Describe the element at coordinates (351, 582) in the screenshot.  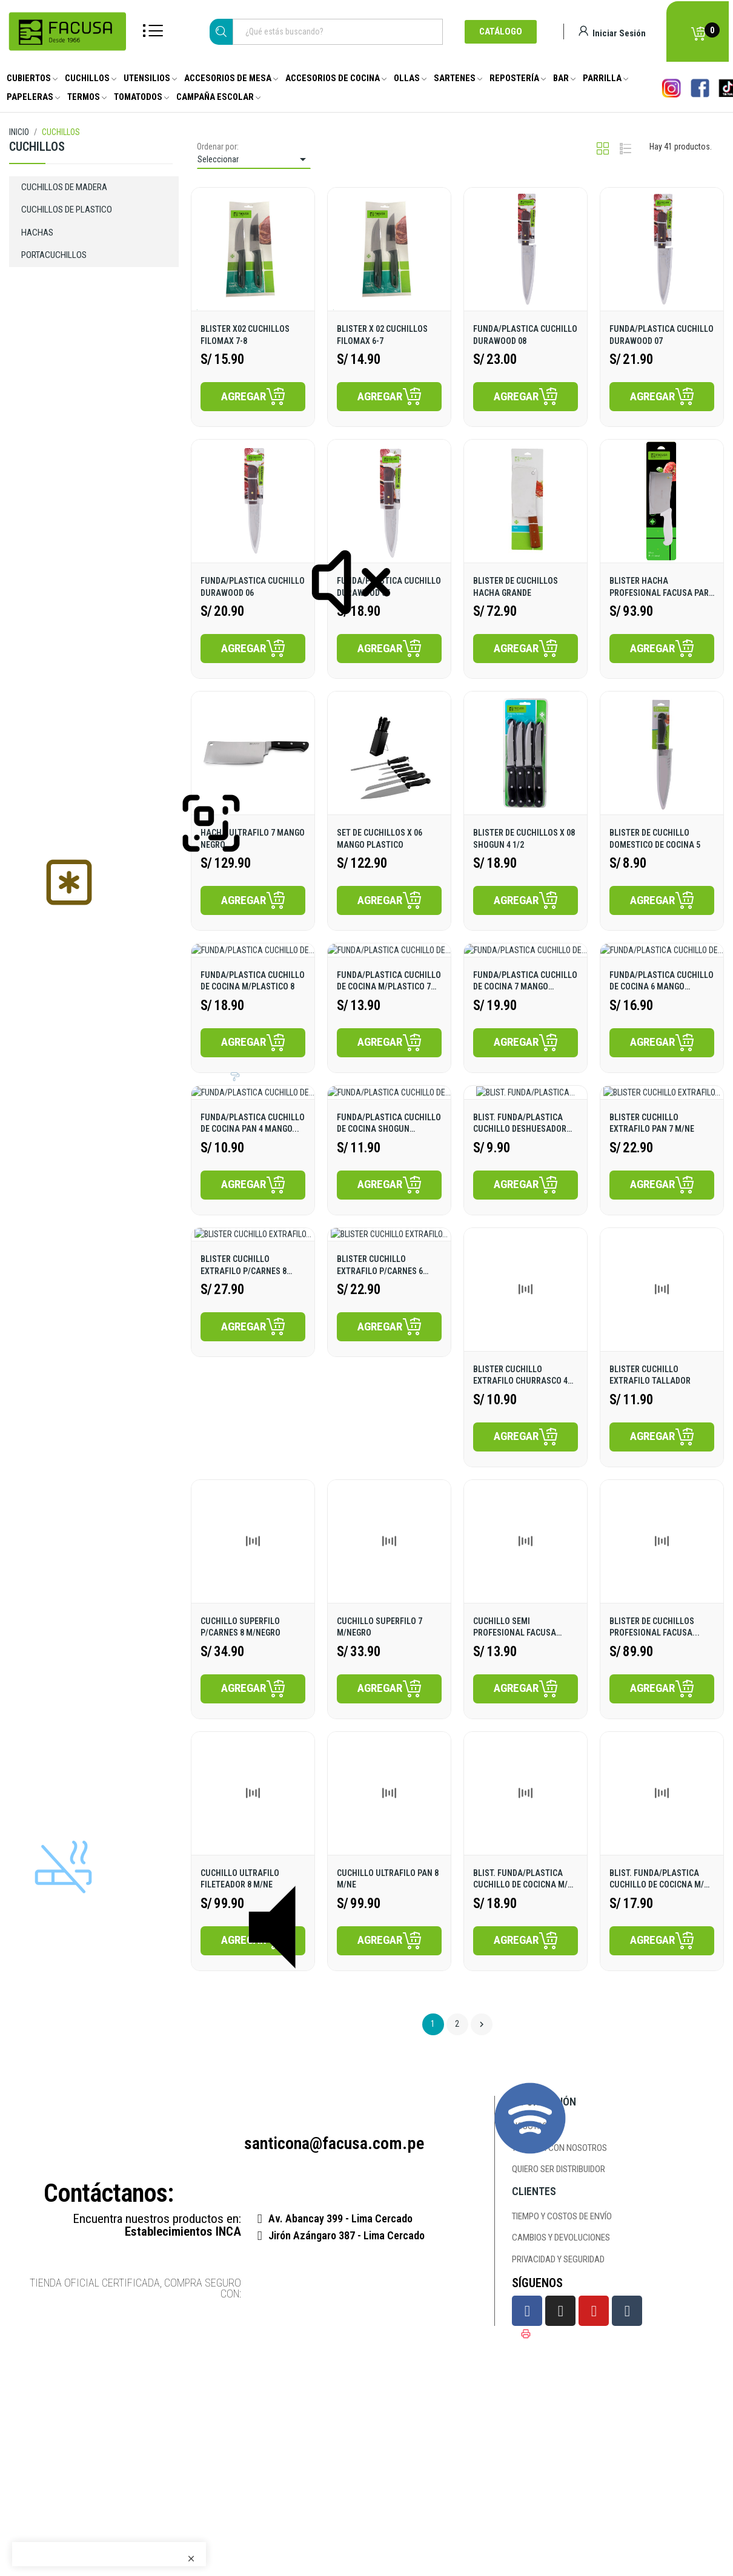
I see `mute audio` at that location.